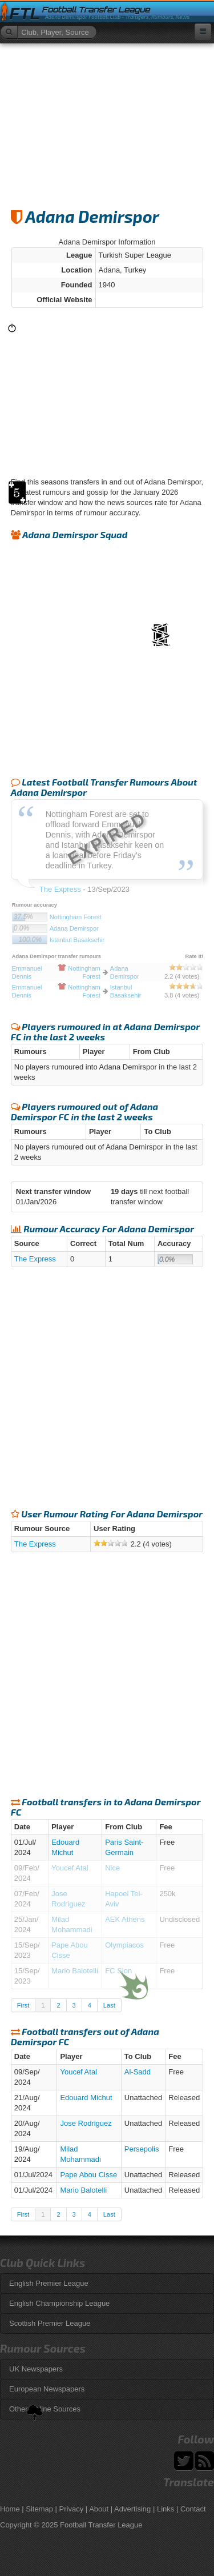 This screenshot has height=2576, width=214. Describe the element at coordinates (160, 635) in the screenshot. I see `indicates a restricted or off-limits area` at that location.